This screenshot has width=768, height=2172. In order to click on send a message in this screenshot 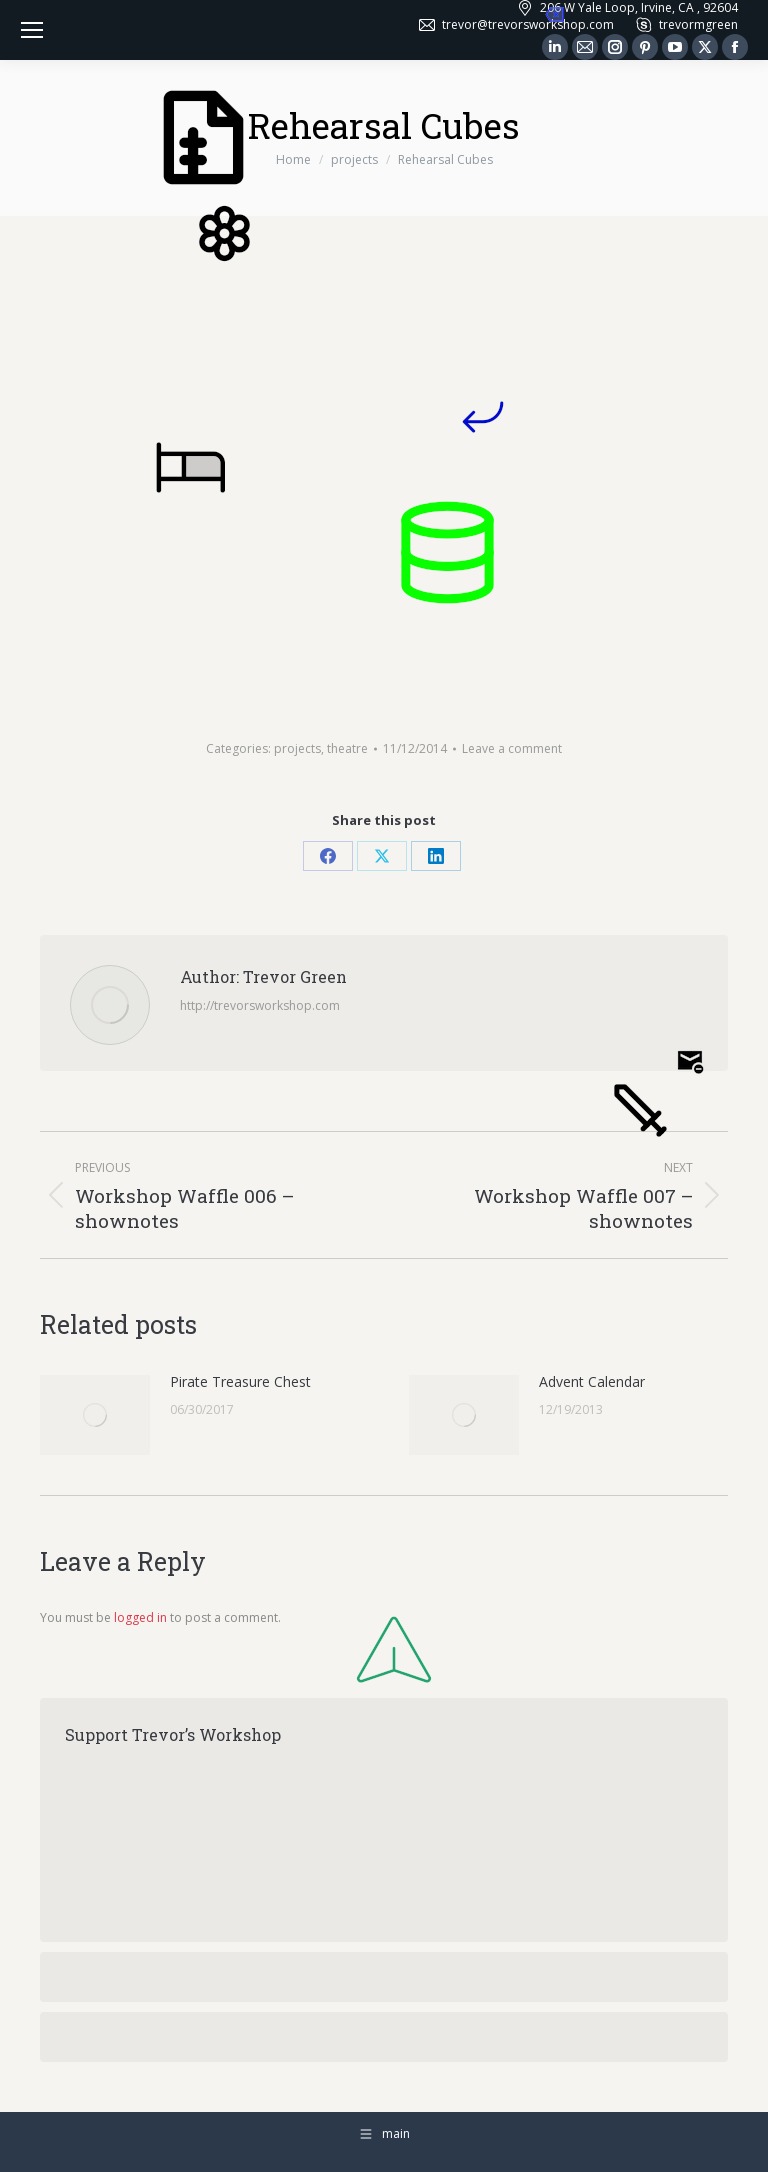, I will do `click(394, 1651)`.